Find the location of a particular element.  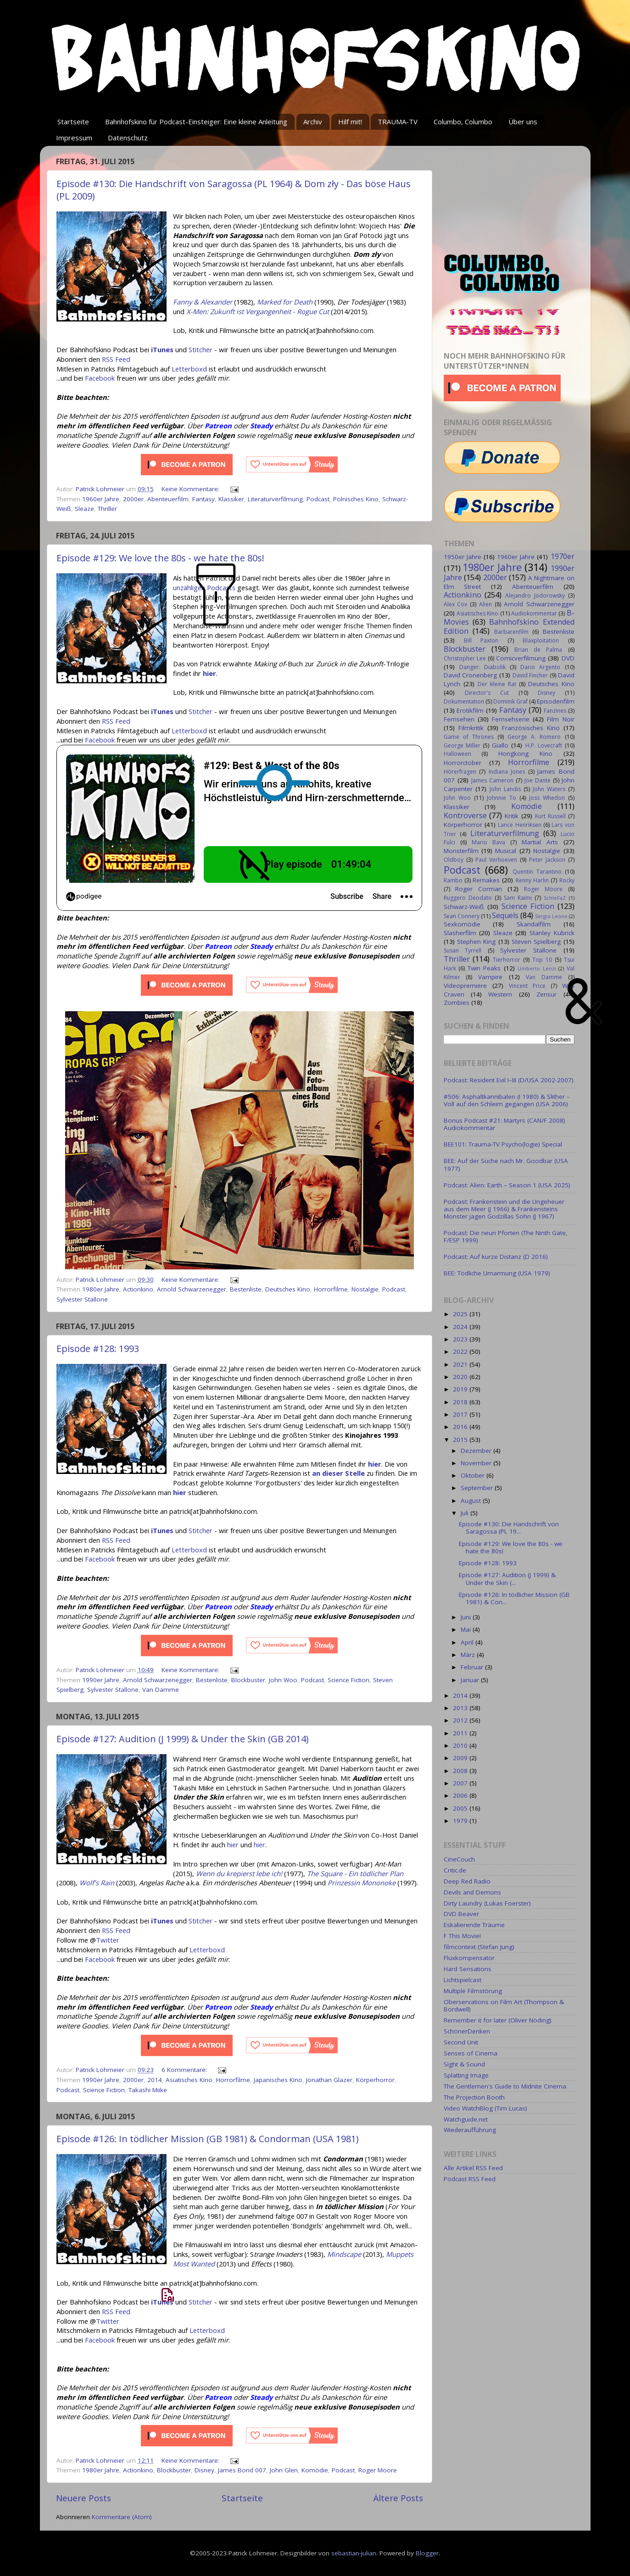

skip to the previous track is located at coordinates (242, 1111).